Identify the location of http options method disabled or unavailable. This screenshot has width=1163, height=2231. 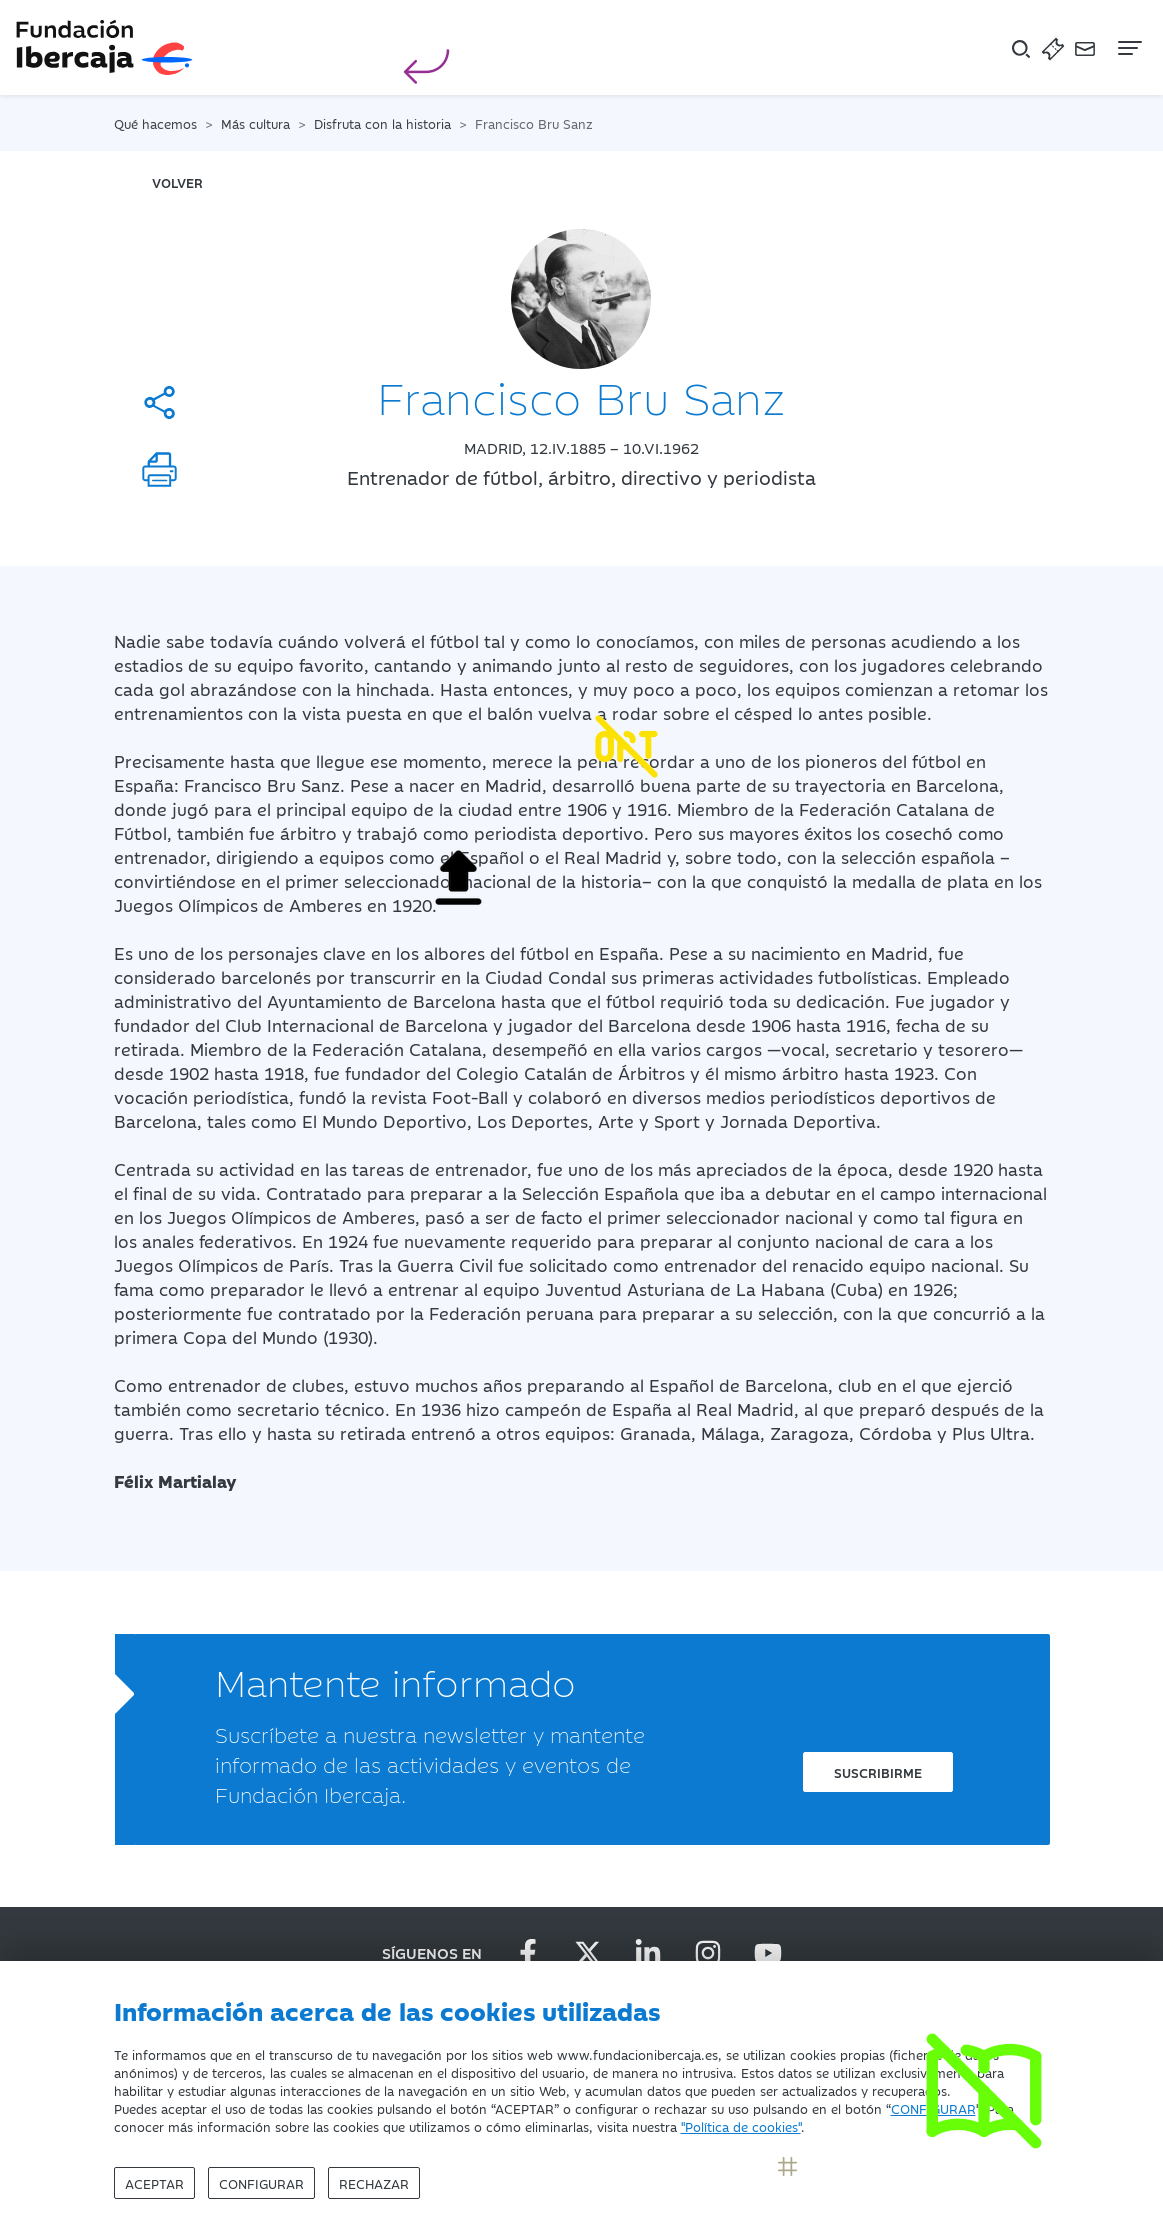
(626, 746).